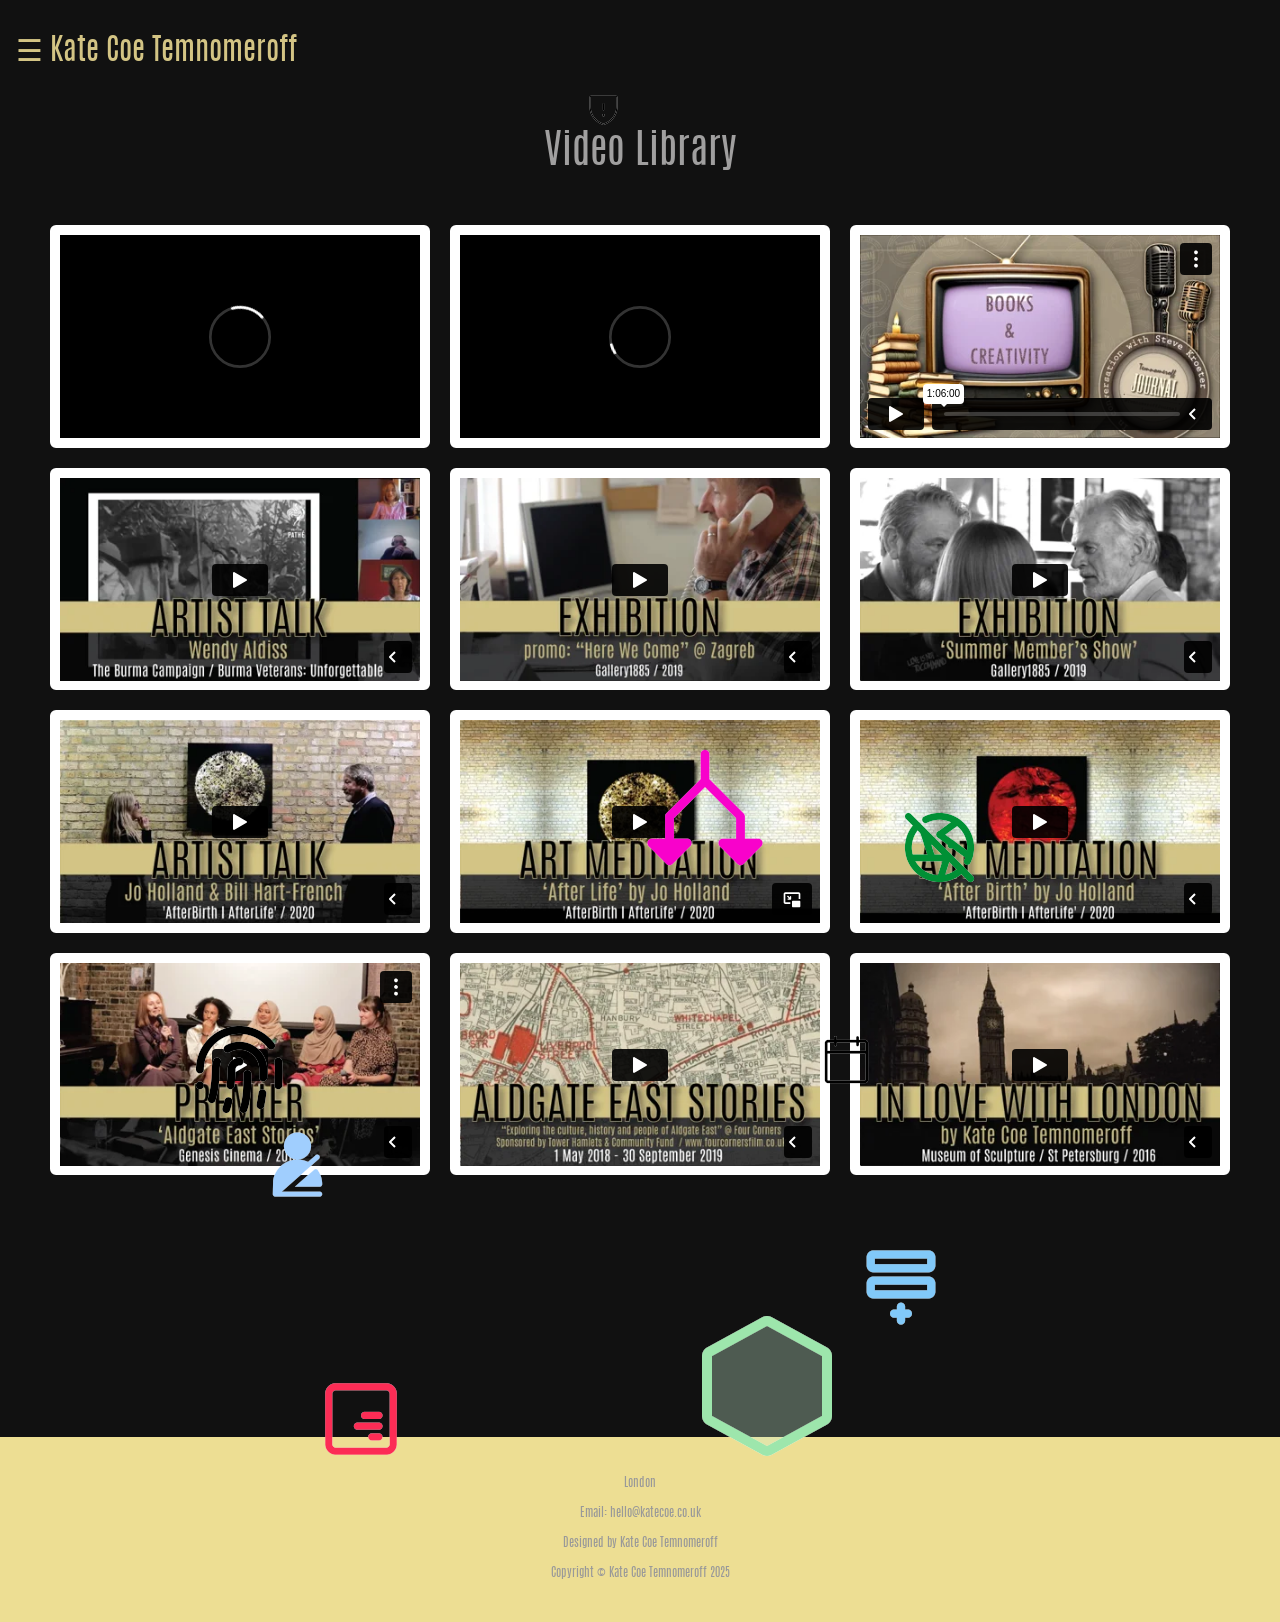 The width and height of the screenshot is (1280, 1622). I want to click on split content into multiple paths, so click(705, 812).